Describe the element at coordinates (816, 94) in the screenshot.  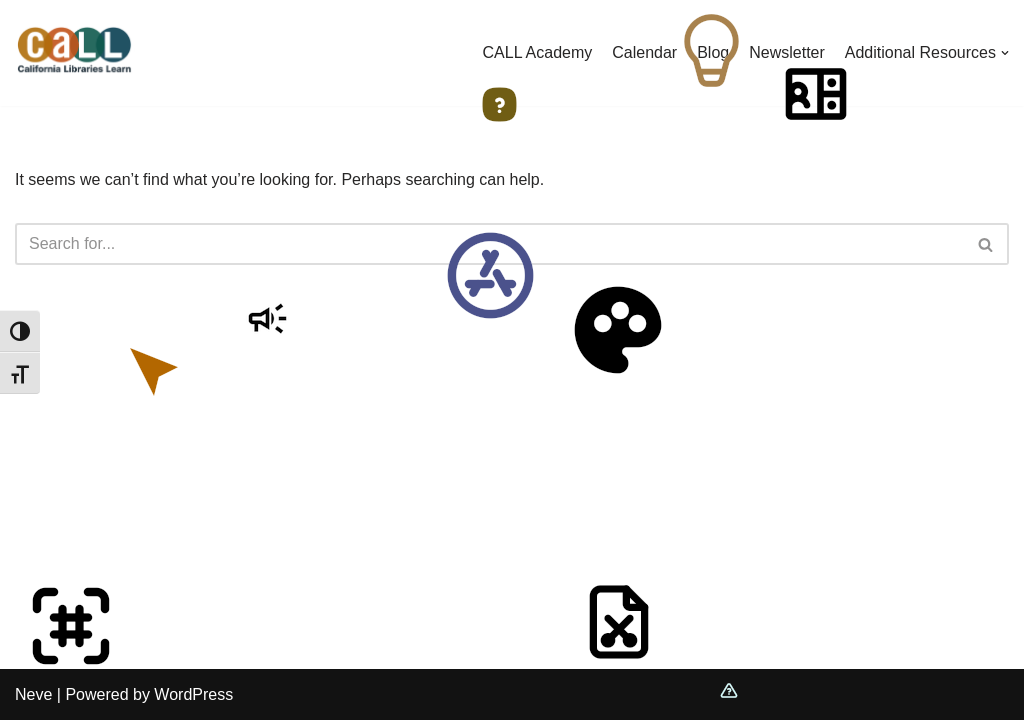
I see `start or join a video conference` at that location.